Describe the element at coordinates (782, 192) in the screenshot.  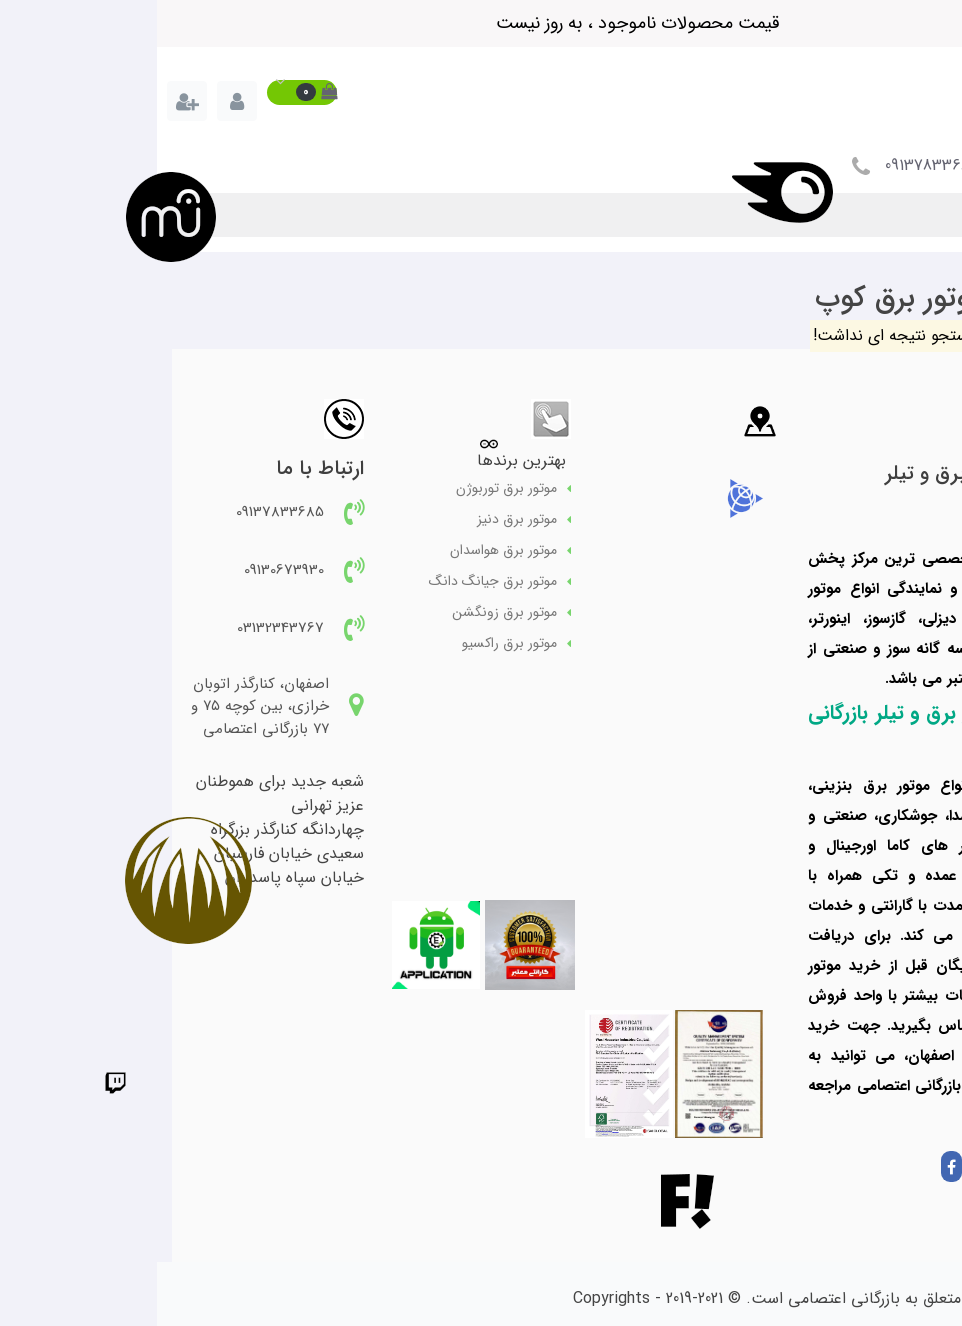
I see `open Semrush SEO and marketing platform` at that location.